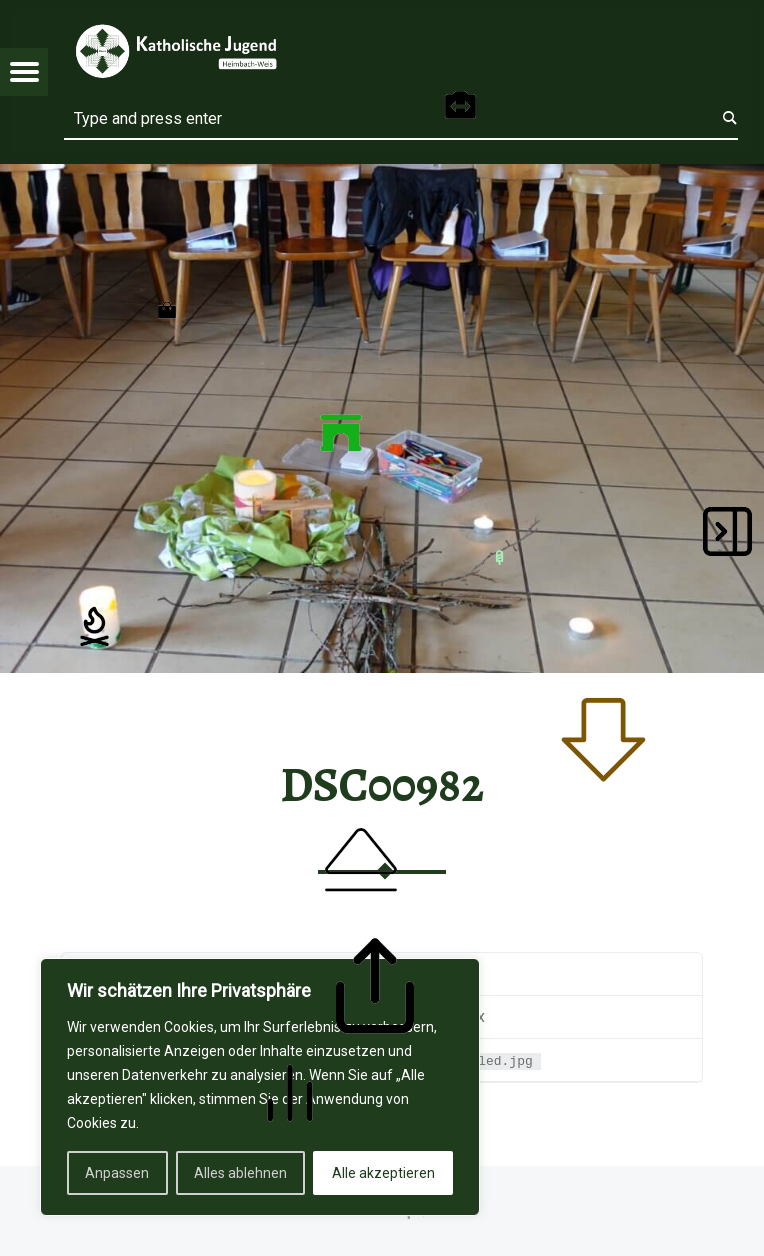  What do you see at coordinates (361, 864) in the screenshot?
I see `eject media or disc` at bounding box center [361, 864].